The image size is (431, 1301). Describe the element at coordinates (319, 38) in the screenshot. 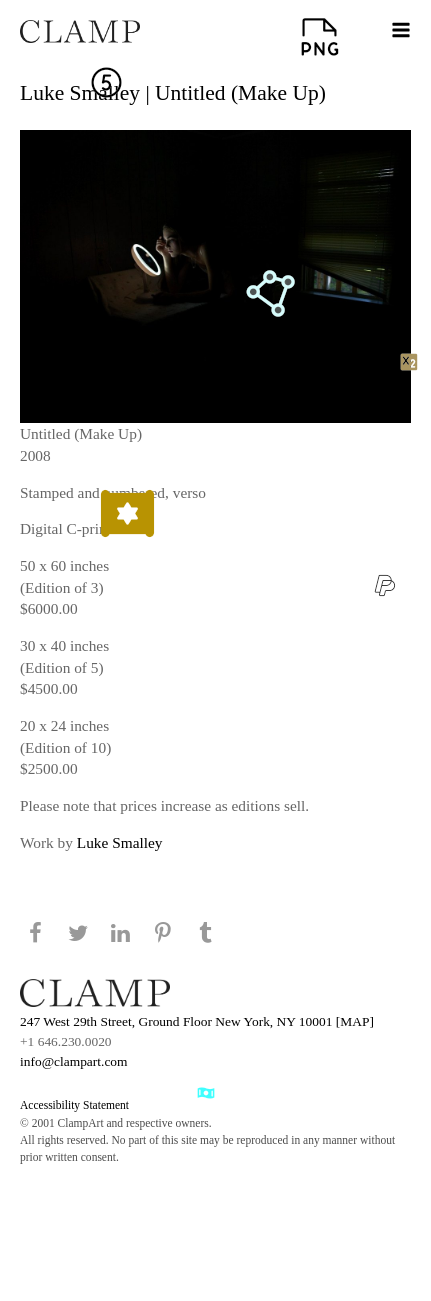

I see `a PNG image file` at that location.